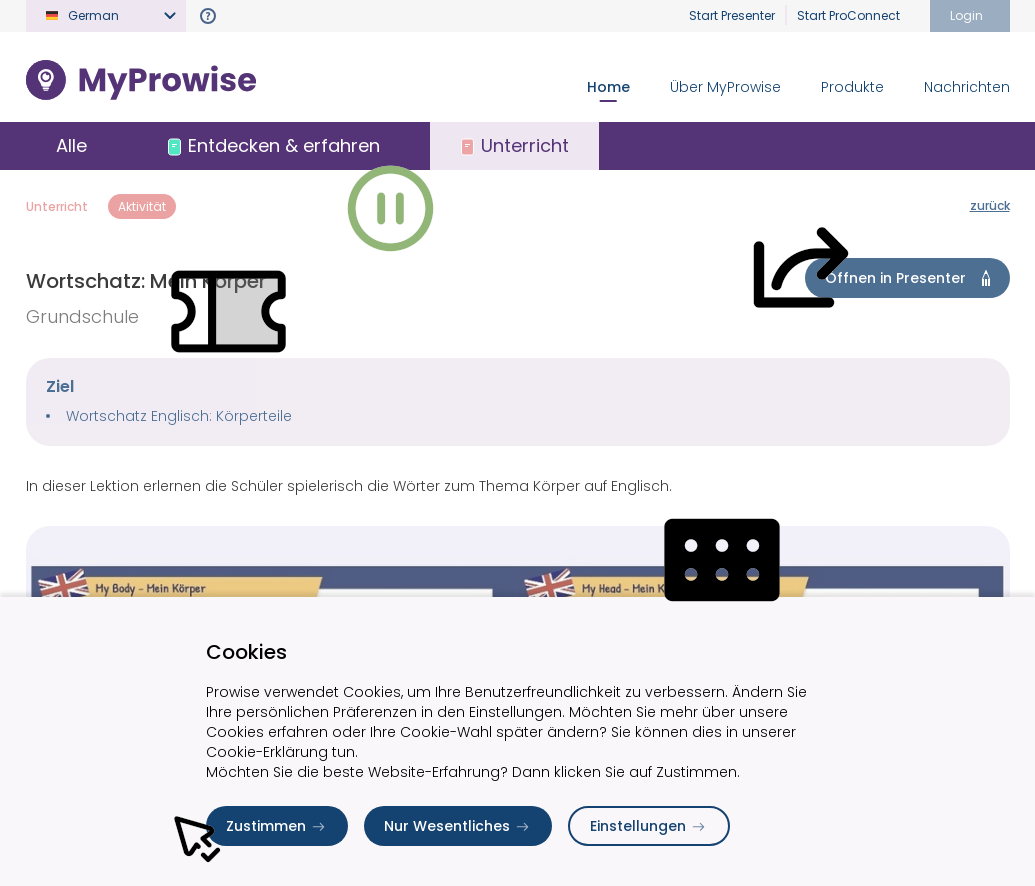  Describe the element at coordinates (196, 838) in the screenshot. I see `click action confirmed` at that location.